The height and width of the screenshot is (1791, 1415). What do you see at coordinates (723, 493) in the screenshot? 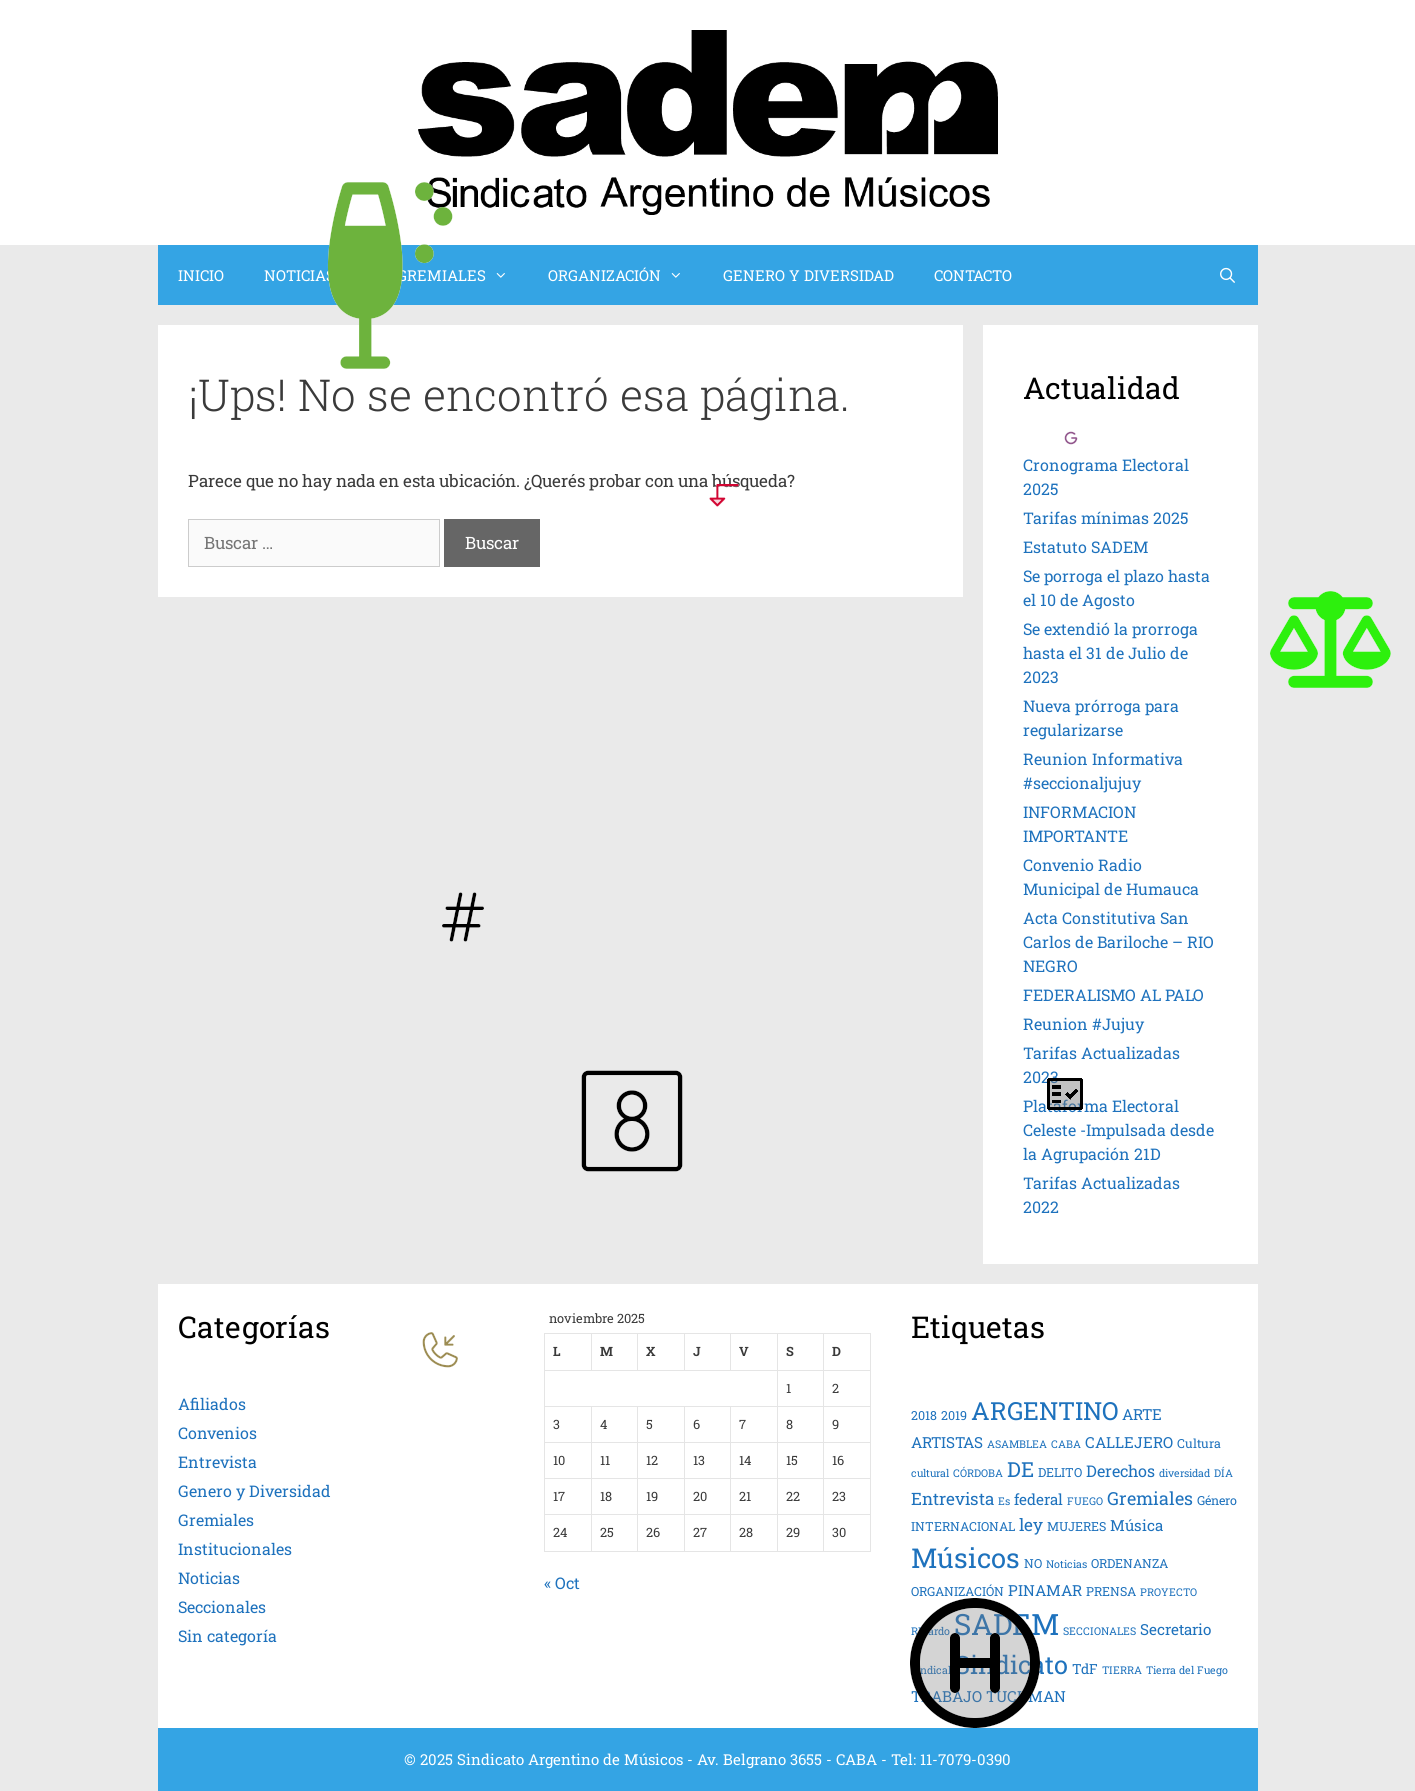
I see `go back and down in navigation` at bounding box center [723, 493].